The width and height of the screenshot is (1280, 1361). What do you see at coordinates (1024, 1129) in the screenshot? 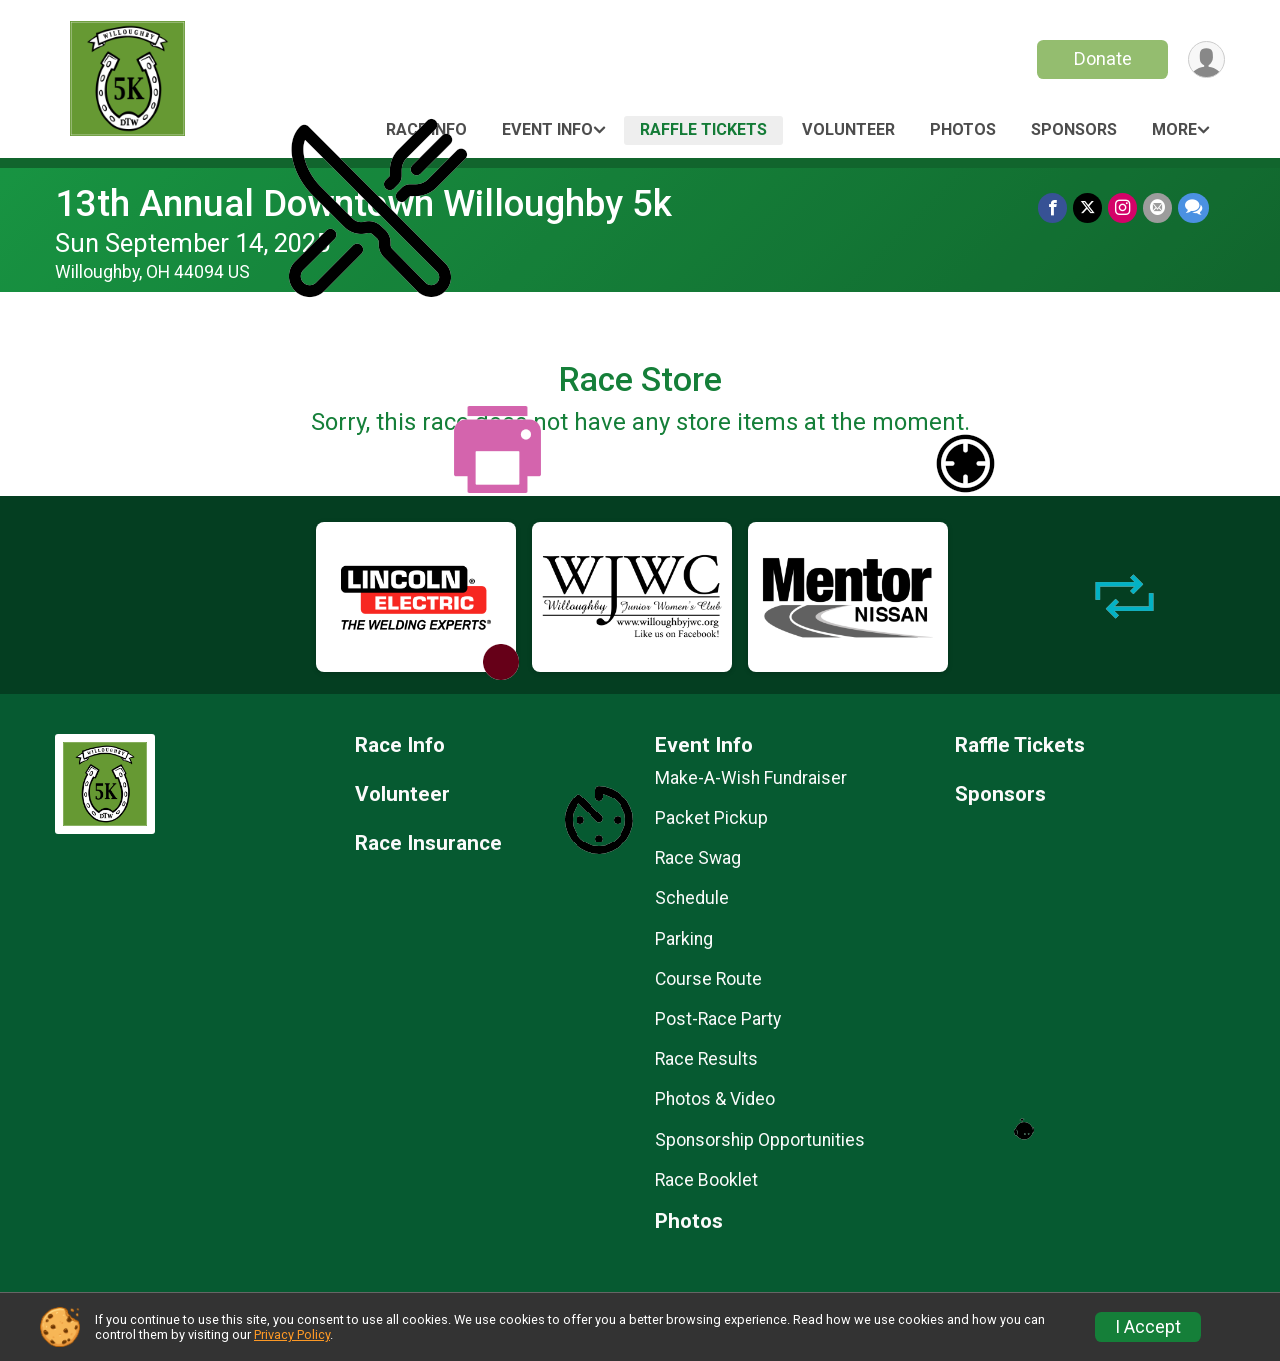
I see `ionitron mascot logo for ionic framework` at bounding box center [1024, 1129].